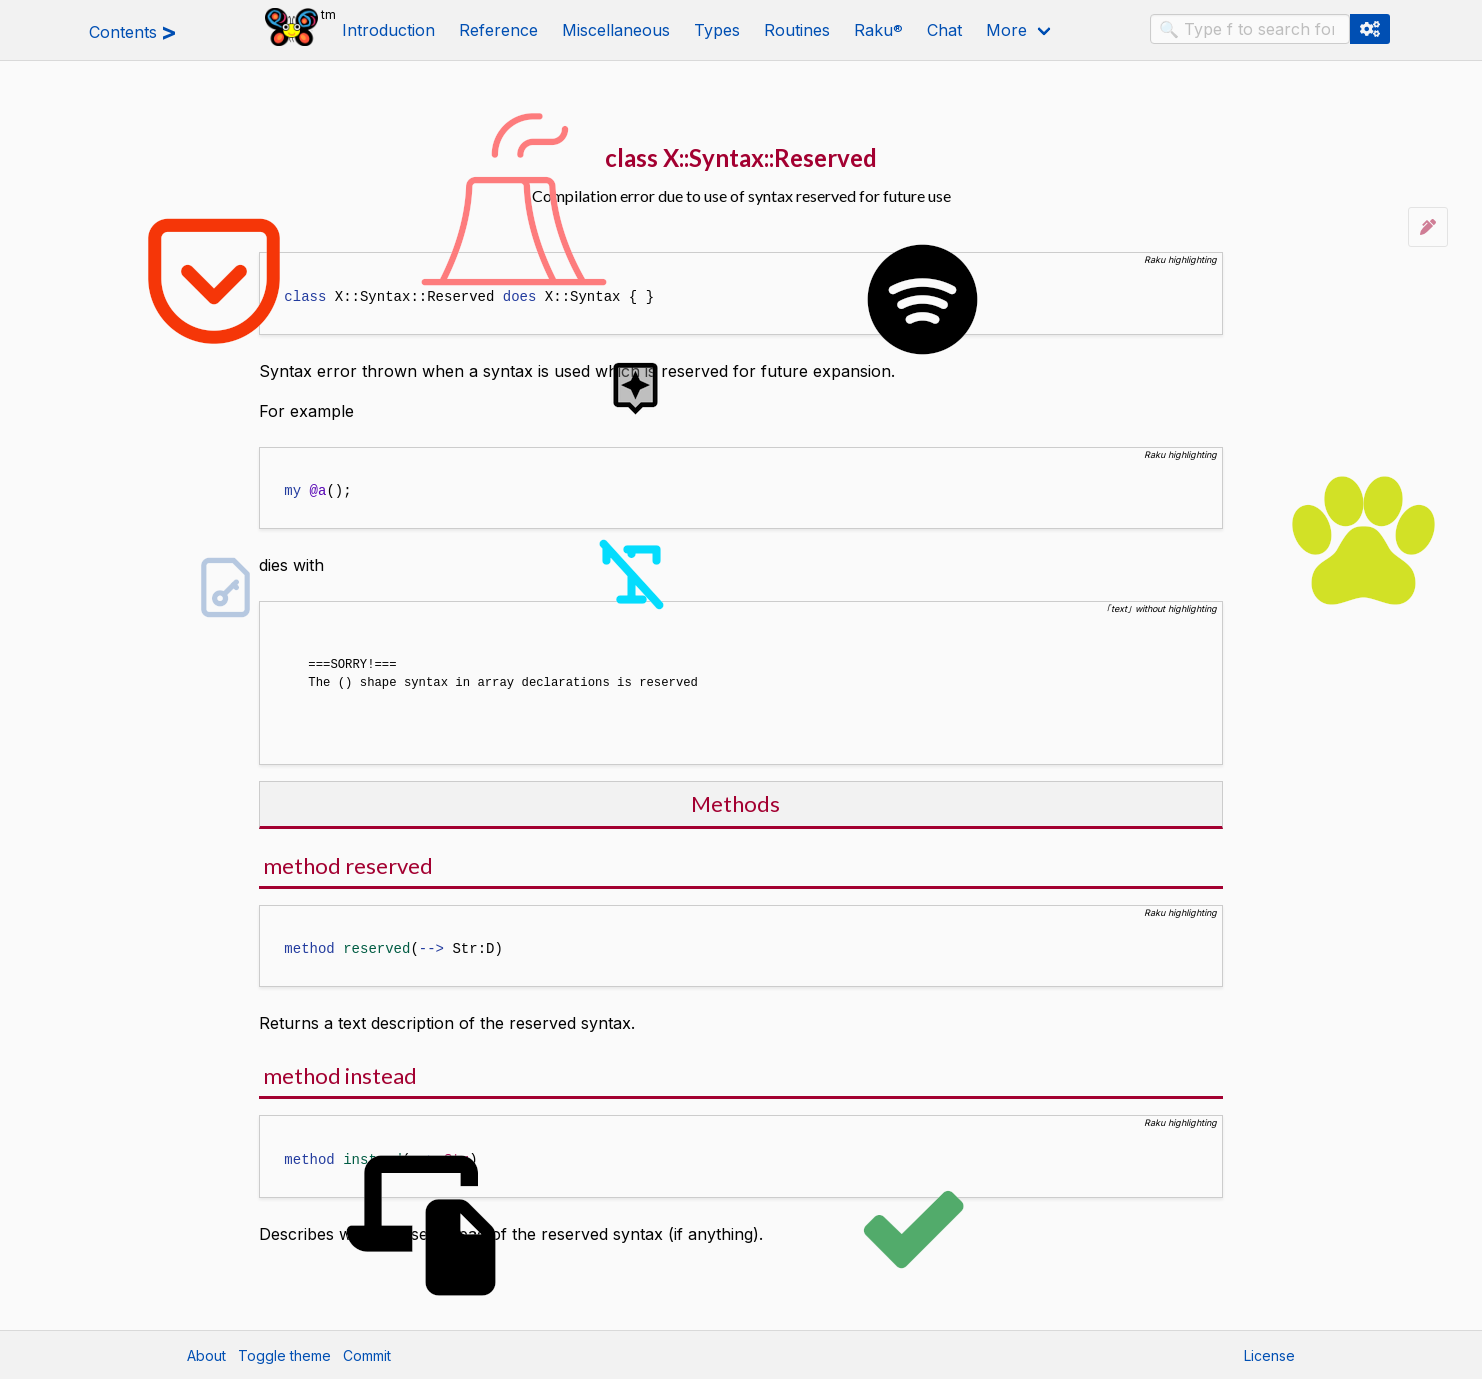 The image size is (1482, 1379). I want to click on access pet-related features or settings, so click(1363, 540).